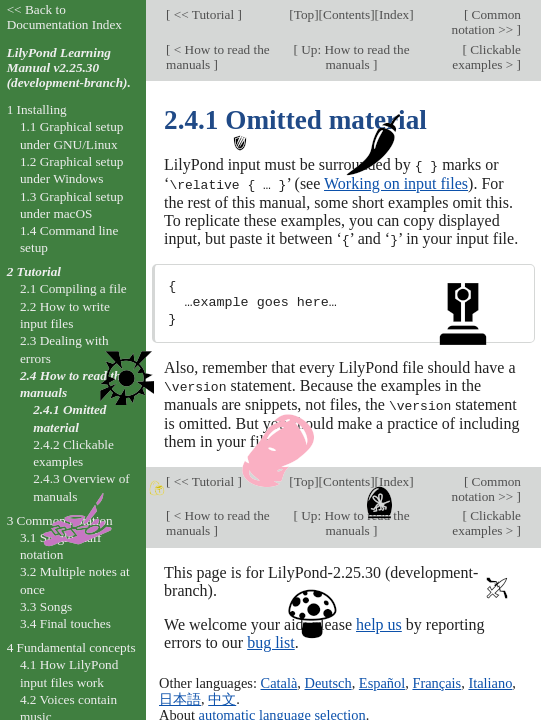  Describe the element at coordinates (312, 613) in the screenshot. I see `power-up or bonus item in a game` at that location.